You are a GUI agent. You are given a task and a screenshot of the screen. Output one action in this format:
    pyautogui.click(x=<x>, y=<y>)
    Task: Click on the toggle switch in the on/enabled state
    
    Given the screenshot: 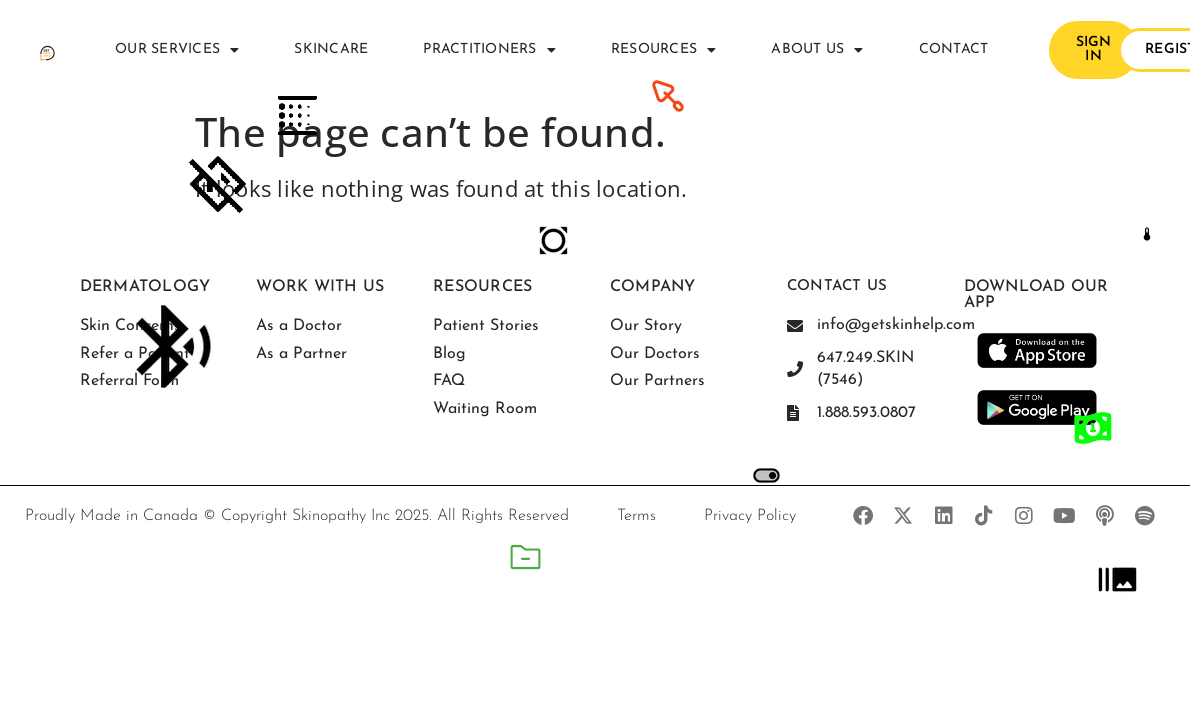 What is the action you would take?
    pyautogui.click(x=766, y=475)
    